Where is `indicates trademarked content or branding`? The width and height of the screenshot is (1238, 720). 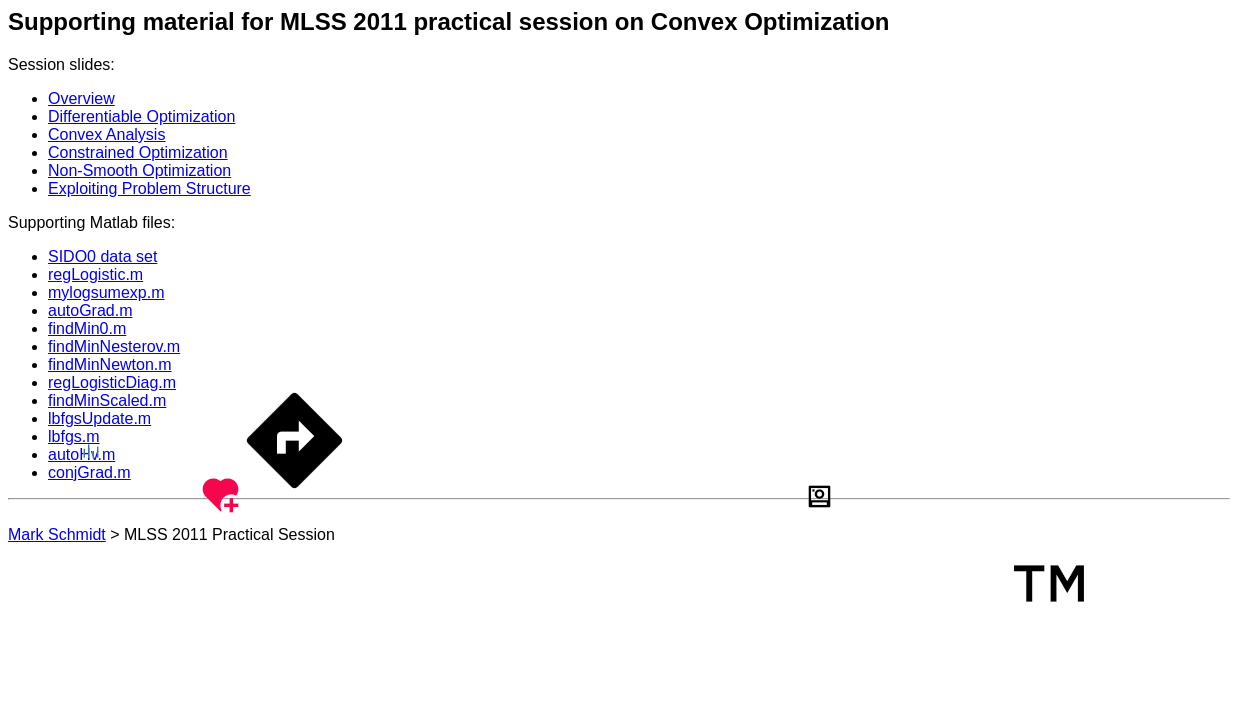 indicates trademarked content or branding is located at coordinates (1050, 583).